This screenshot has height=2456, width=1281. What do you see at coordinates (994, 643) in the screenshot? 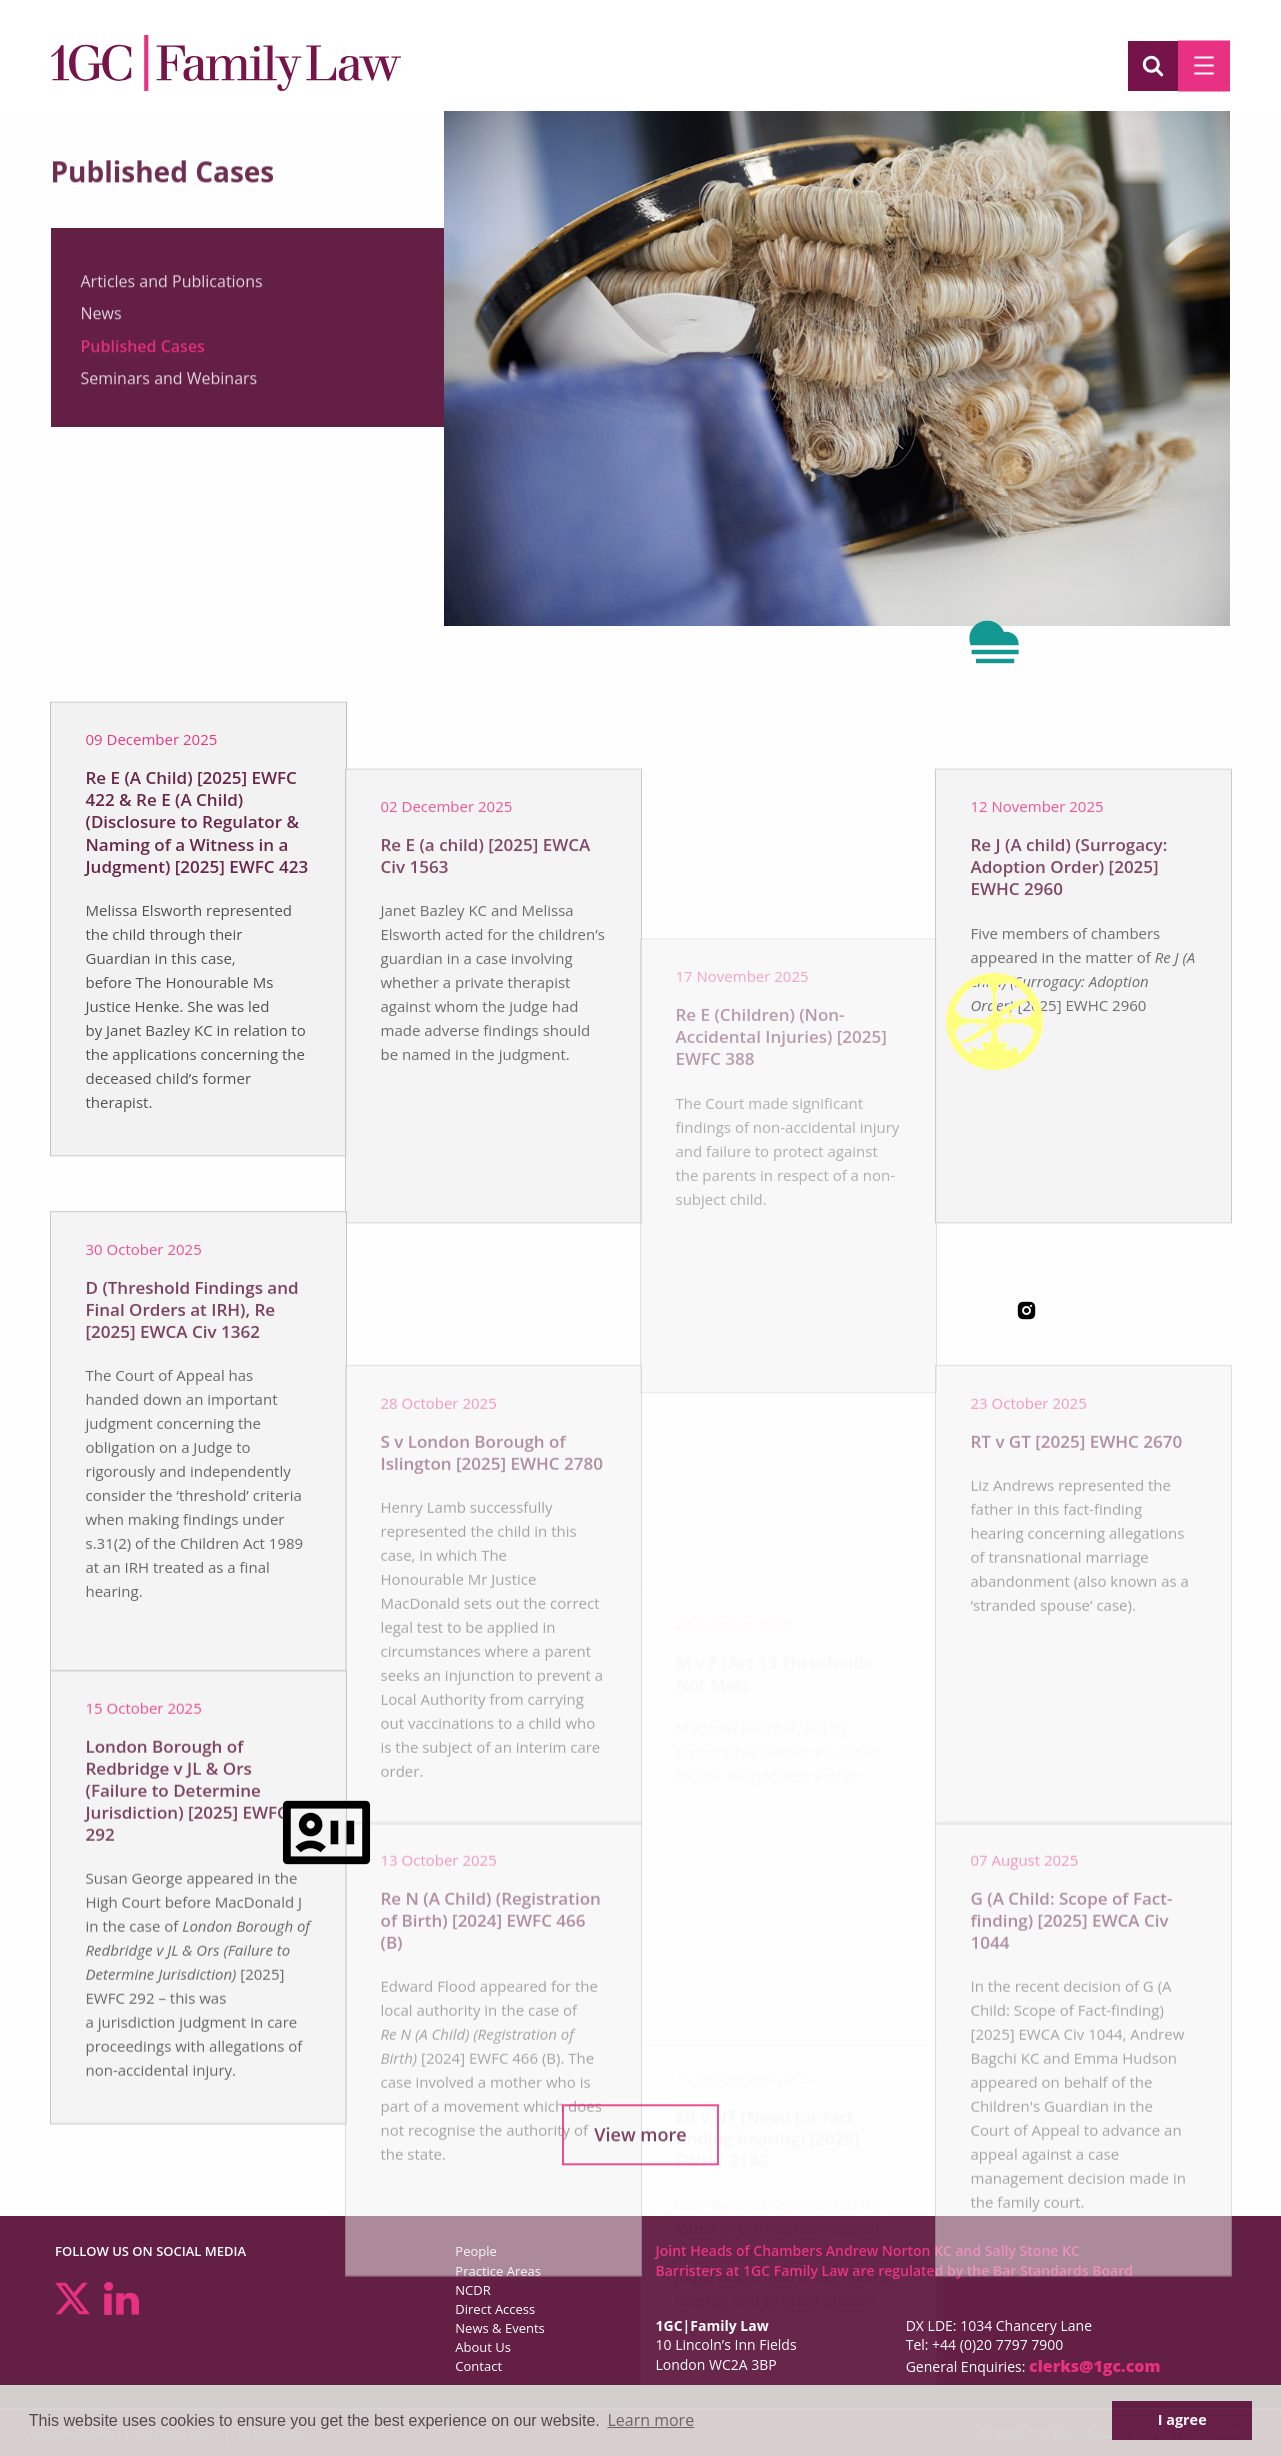
I see `indicates foggy weather conditions` at bounding box center [994, 643].